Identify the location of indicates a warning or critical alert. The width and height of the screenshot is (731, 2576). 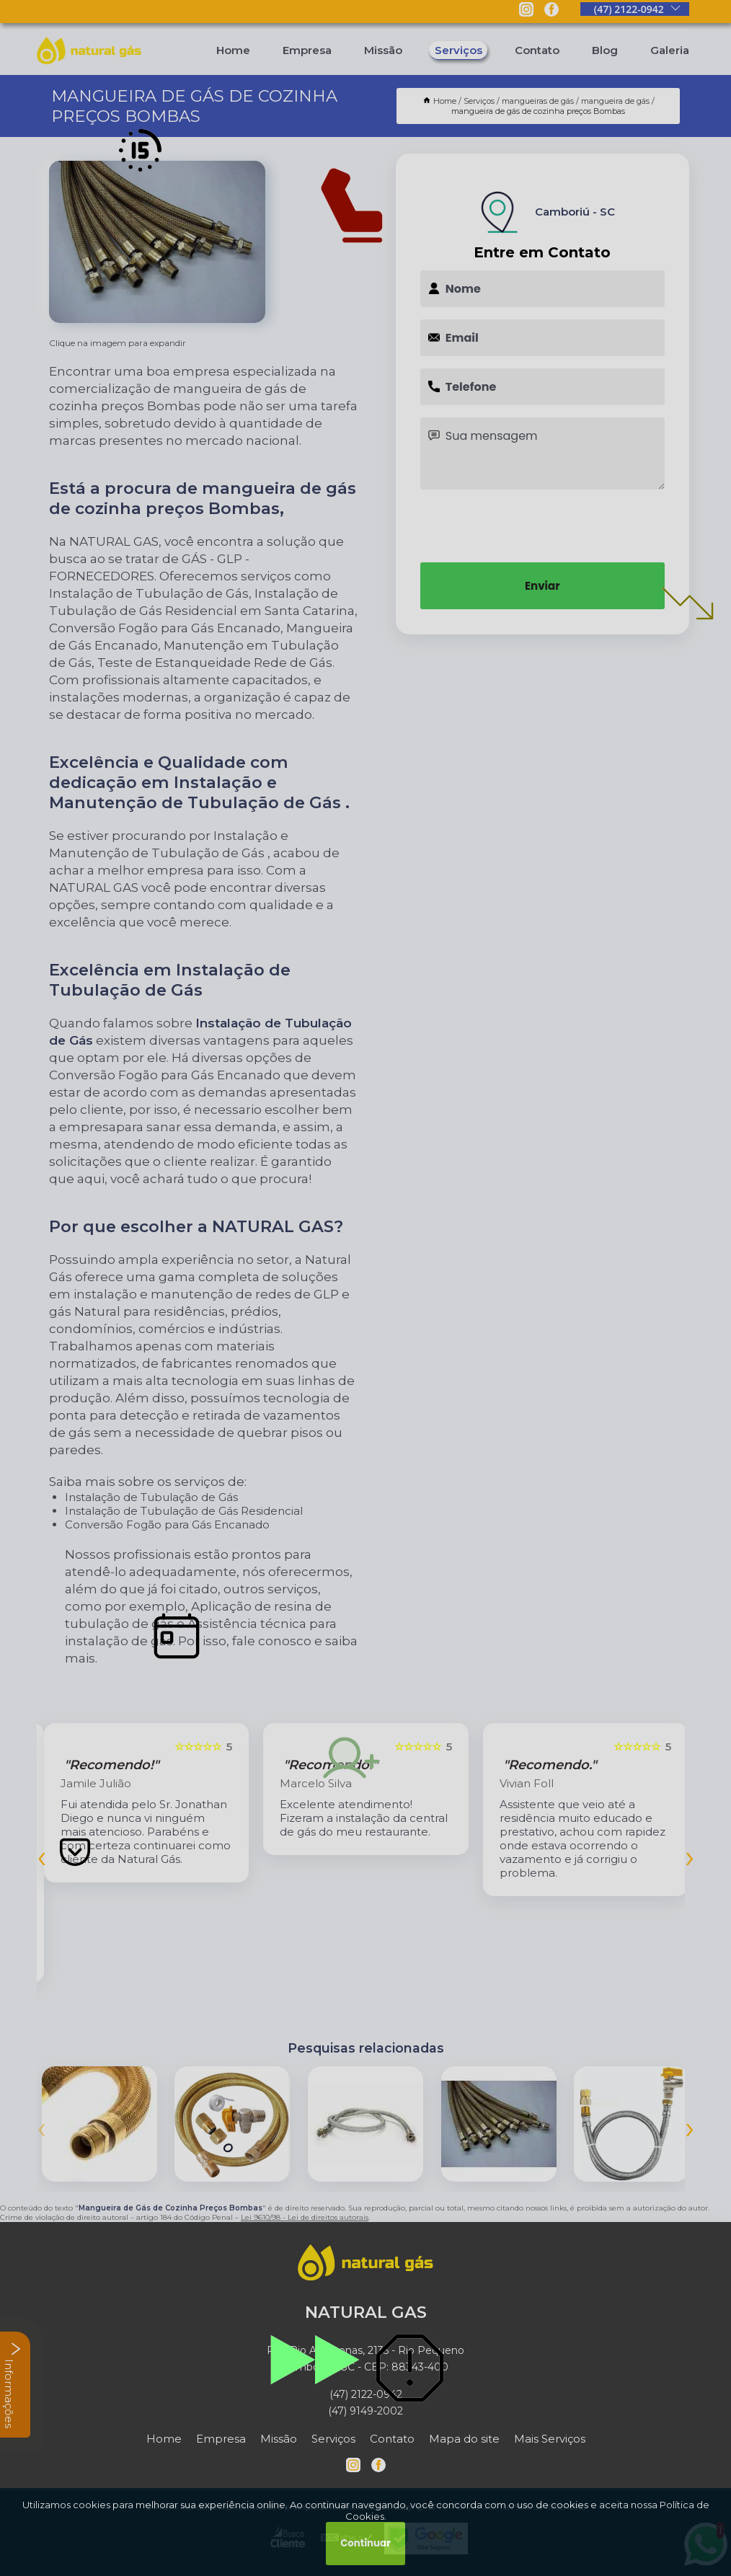
(409, 2368).